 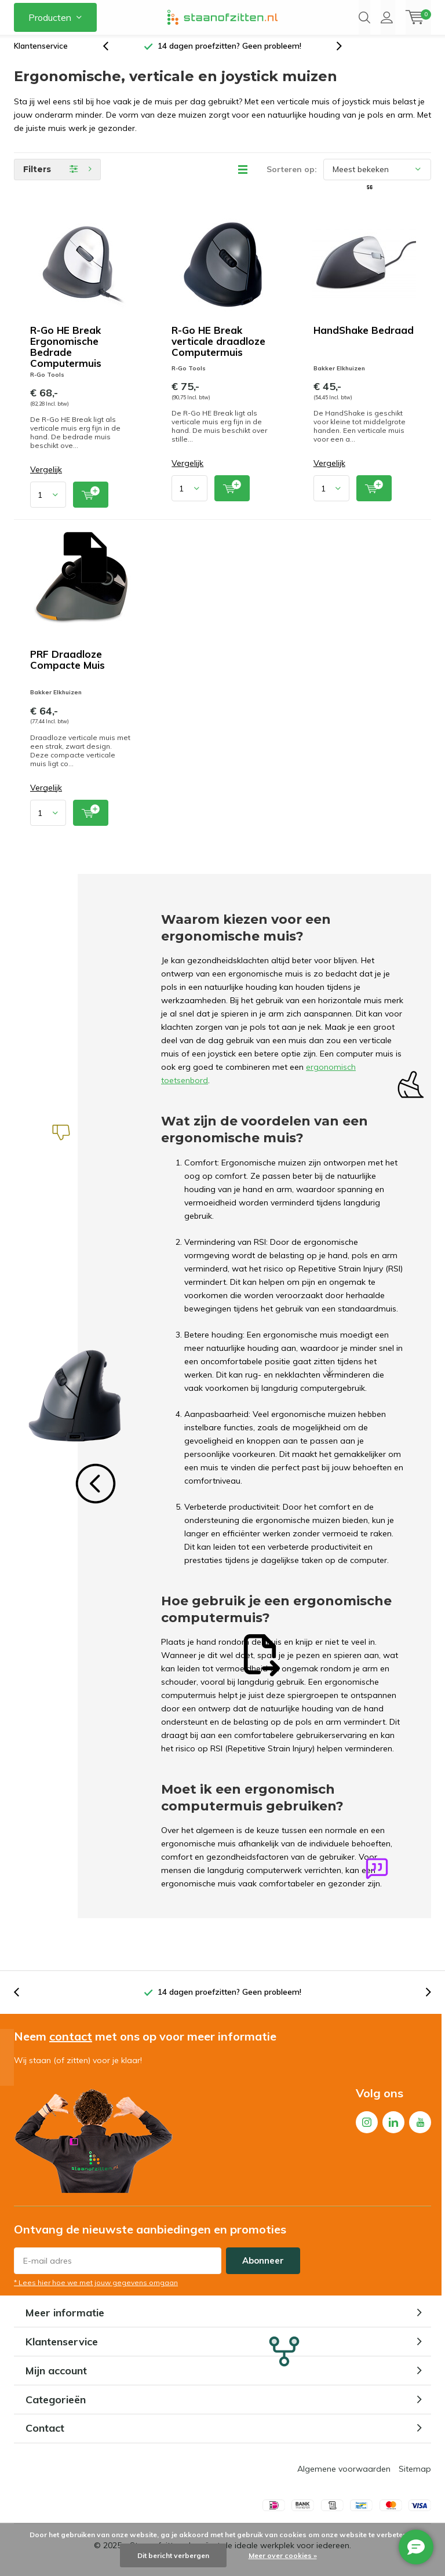 What do you see at coordinates (260, 1654) in the screenshot?
I see `export file to another location` at bounding box center [260, 1654].